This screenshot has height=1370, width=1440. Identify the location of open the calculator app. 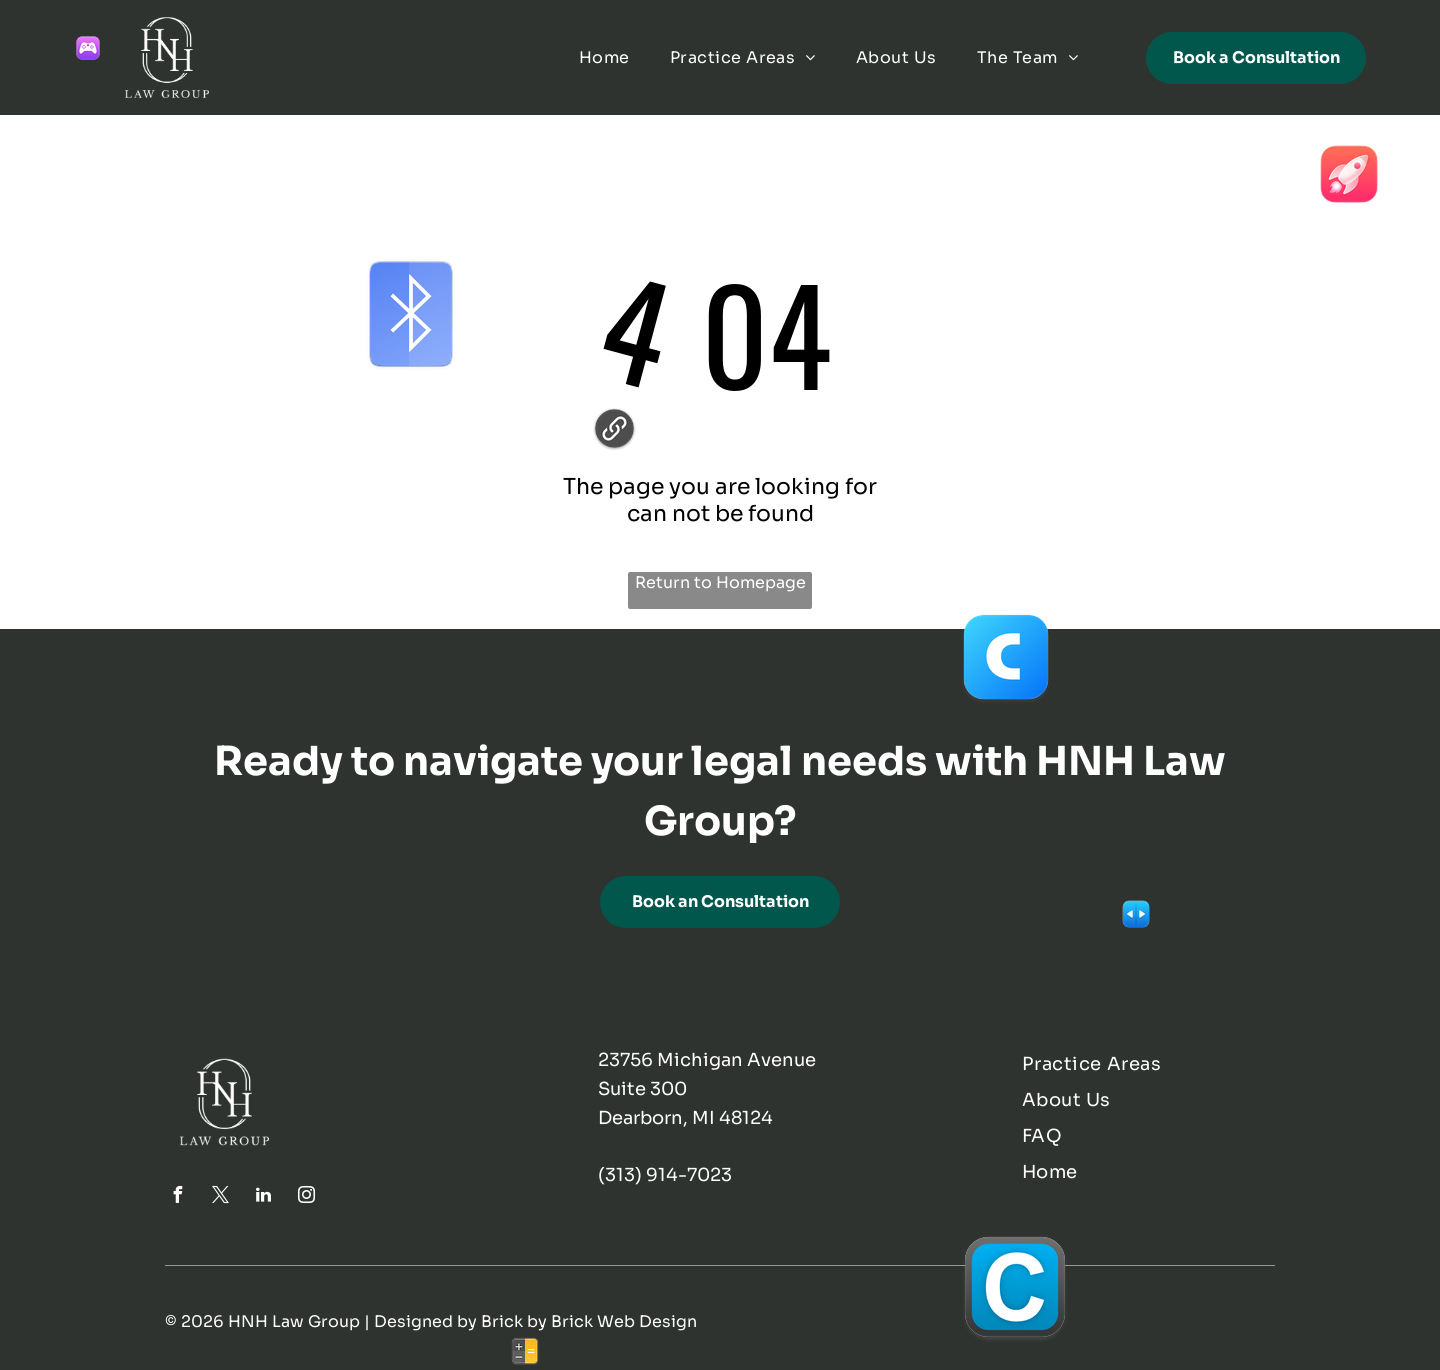
(525, 1351).